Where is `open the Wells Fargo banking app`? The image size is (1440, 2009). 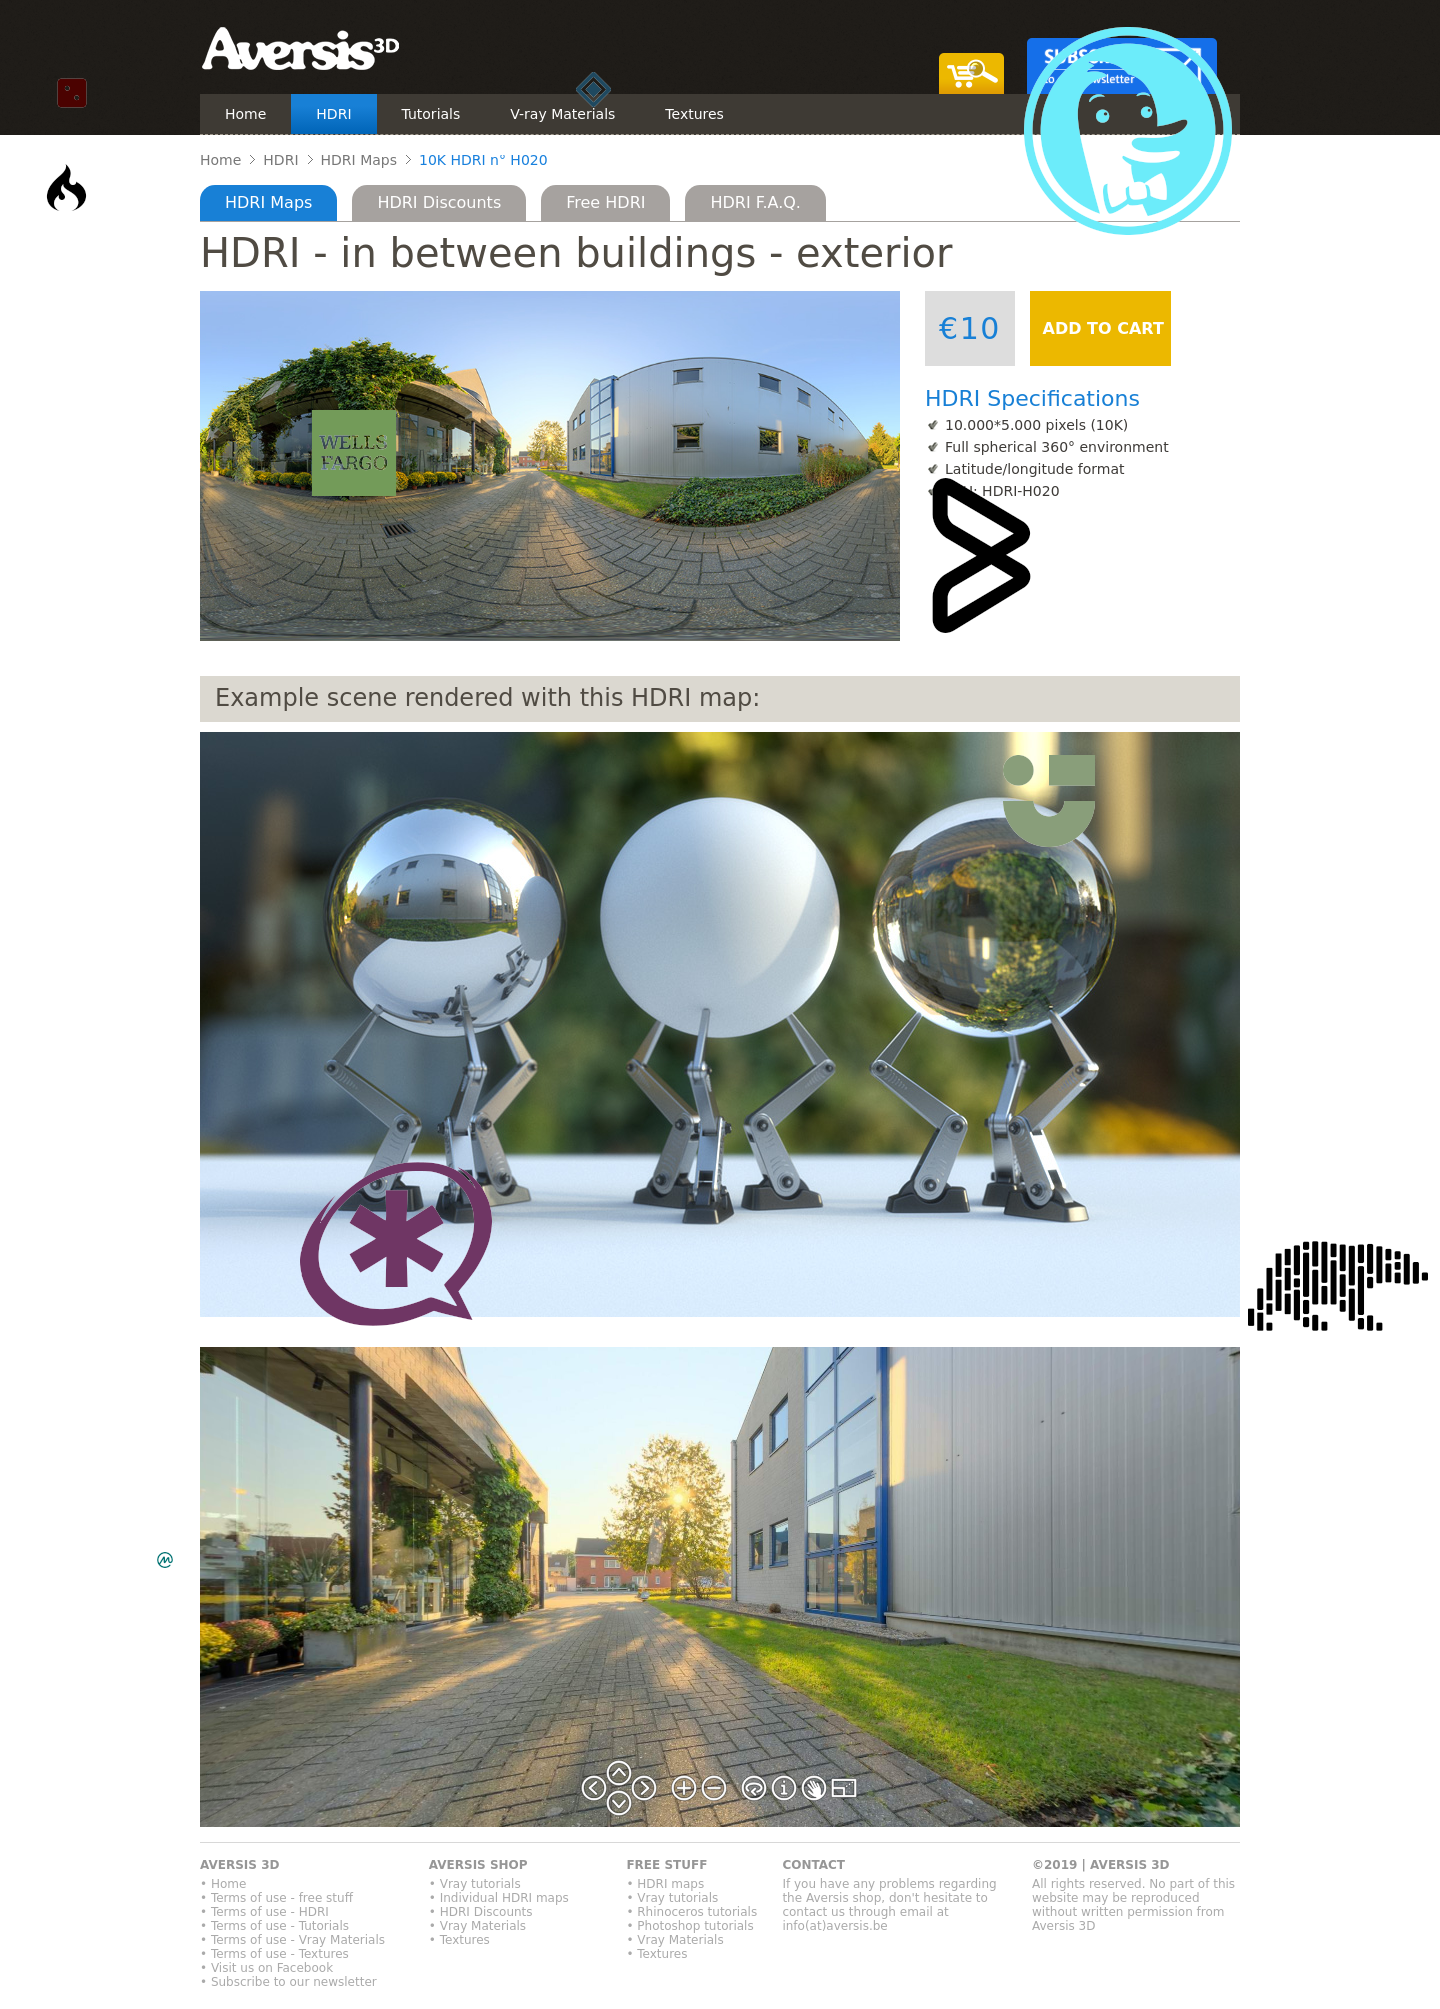 open the Wells Fargo banking app is located at coordinates (354, 453).